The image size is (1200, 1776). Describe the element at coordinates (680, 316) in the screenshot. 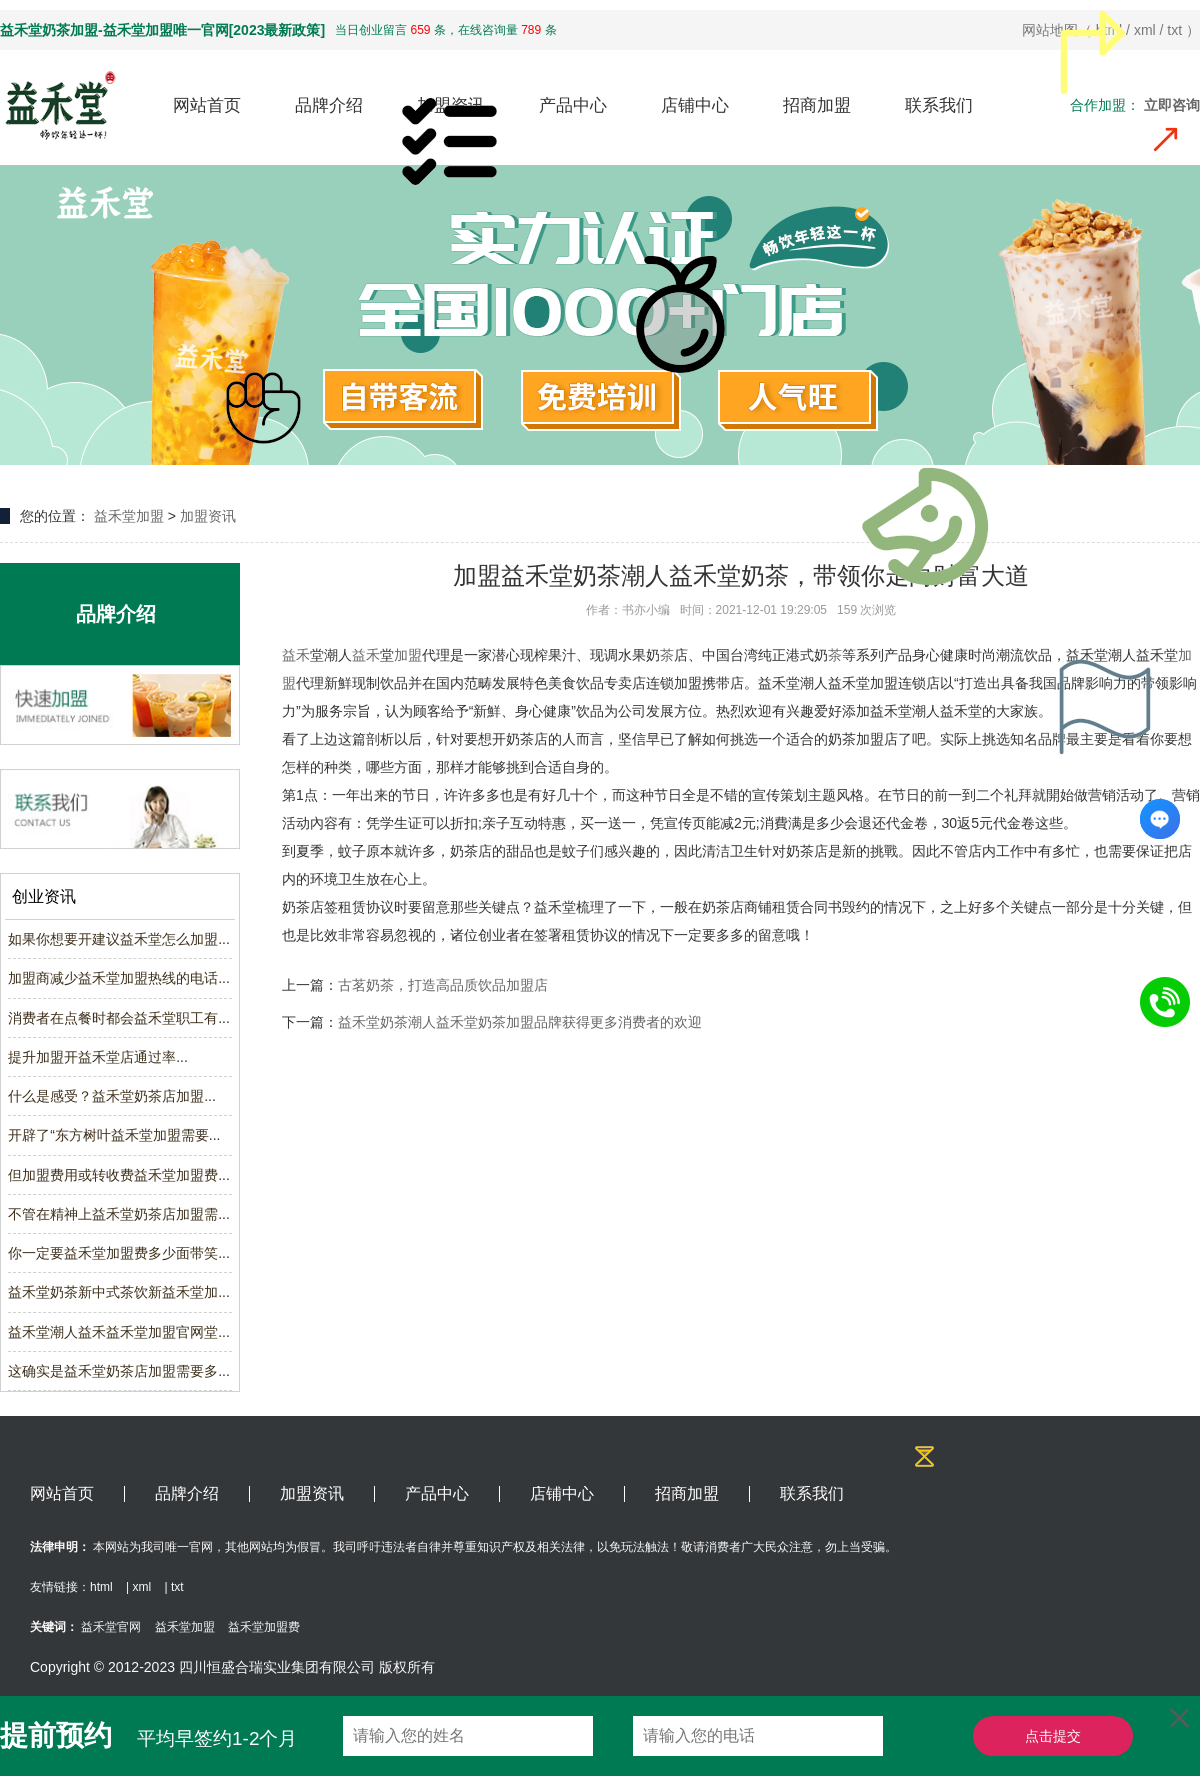

I see `indicates fruit or produce category` at that location.